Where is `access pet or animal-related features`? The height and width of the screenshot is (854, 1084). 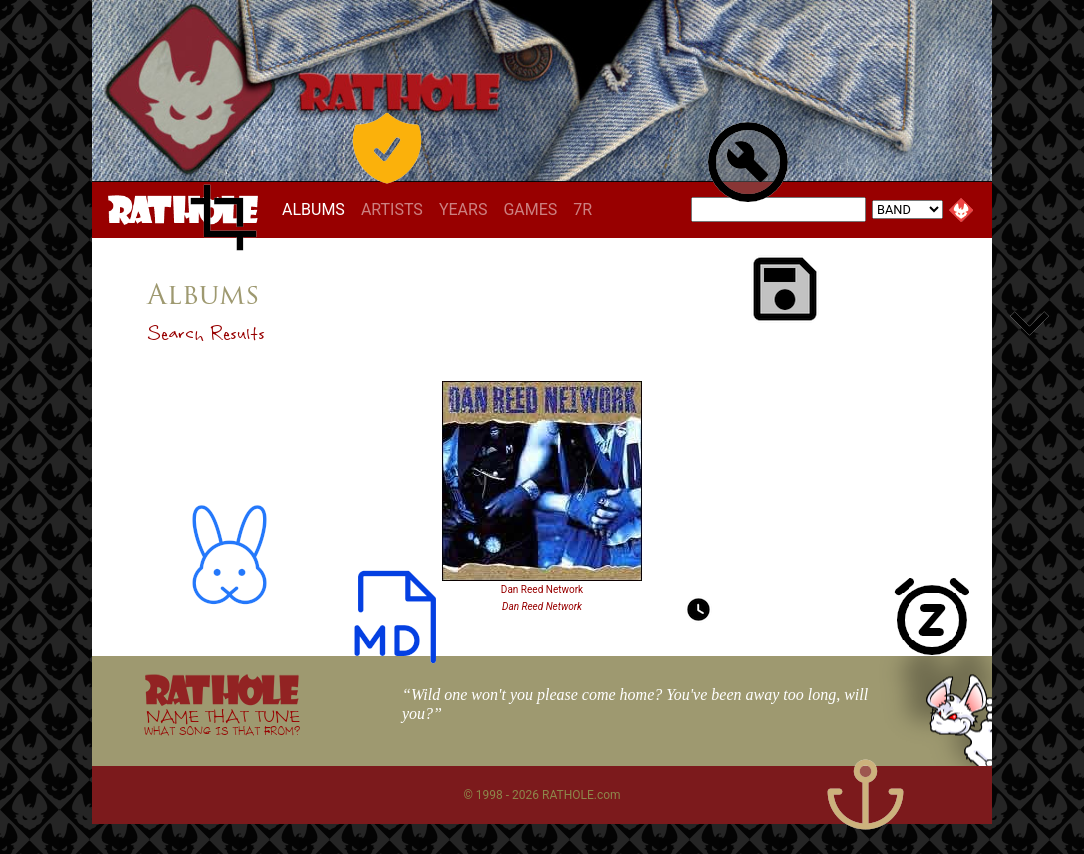
access pet or animal-related features is located at coordinates (229, 556).